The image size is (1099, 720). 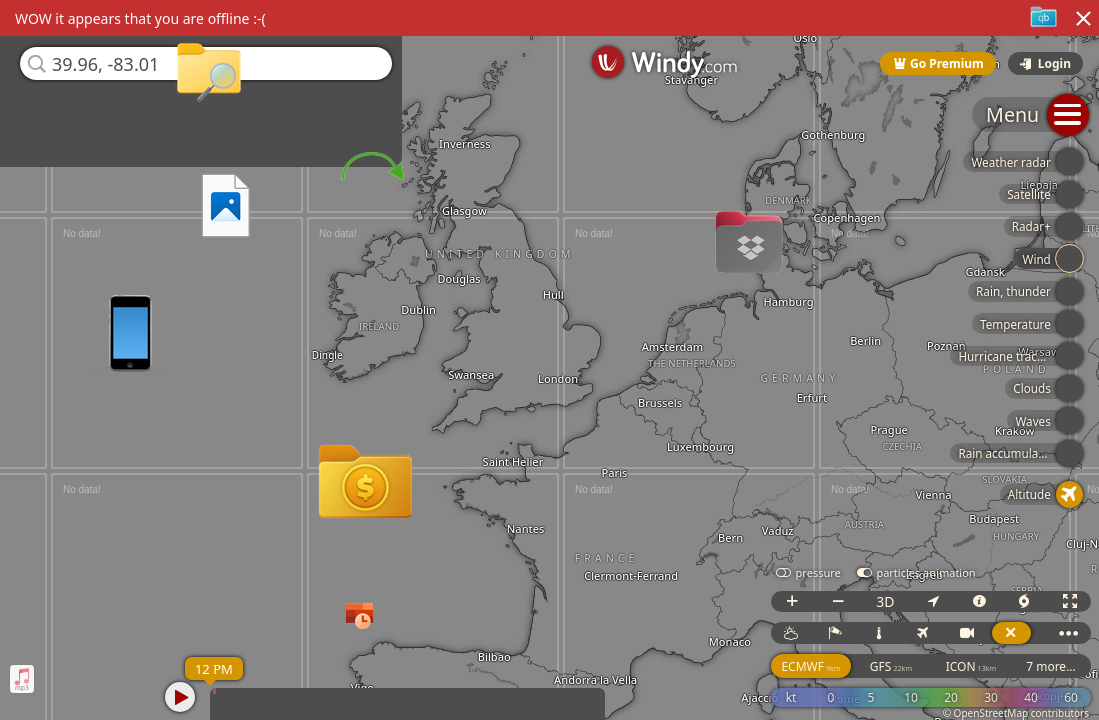 I want to click on open an image file, so click(x=225, y=205).